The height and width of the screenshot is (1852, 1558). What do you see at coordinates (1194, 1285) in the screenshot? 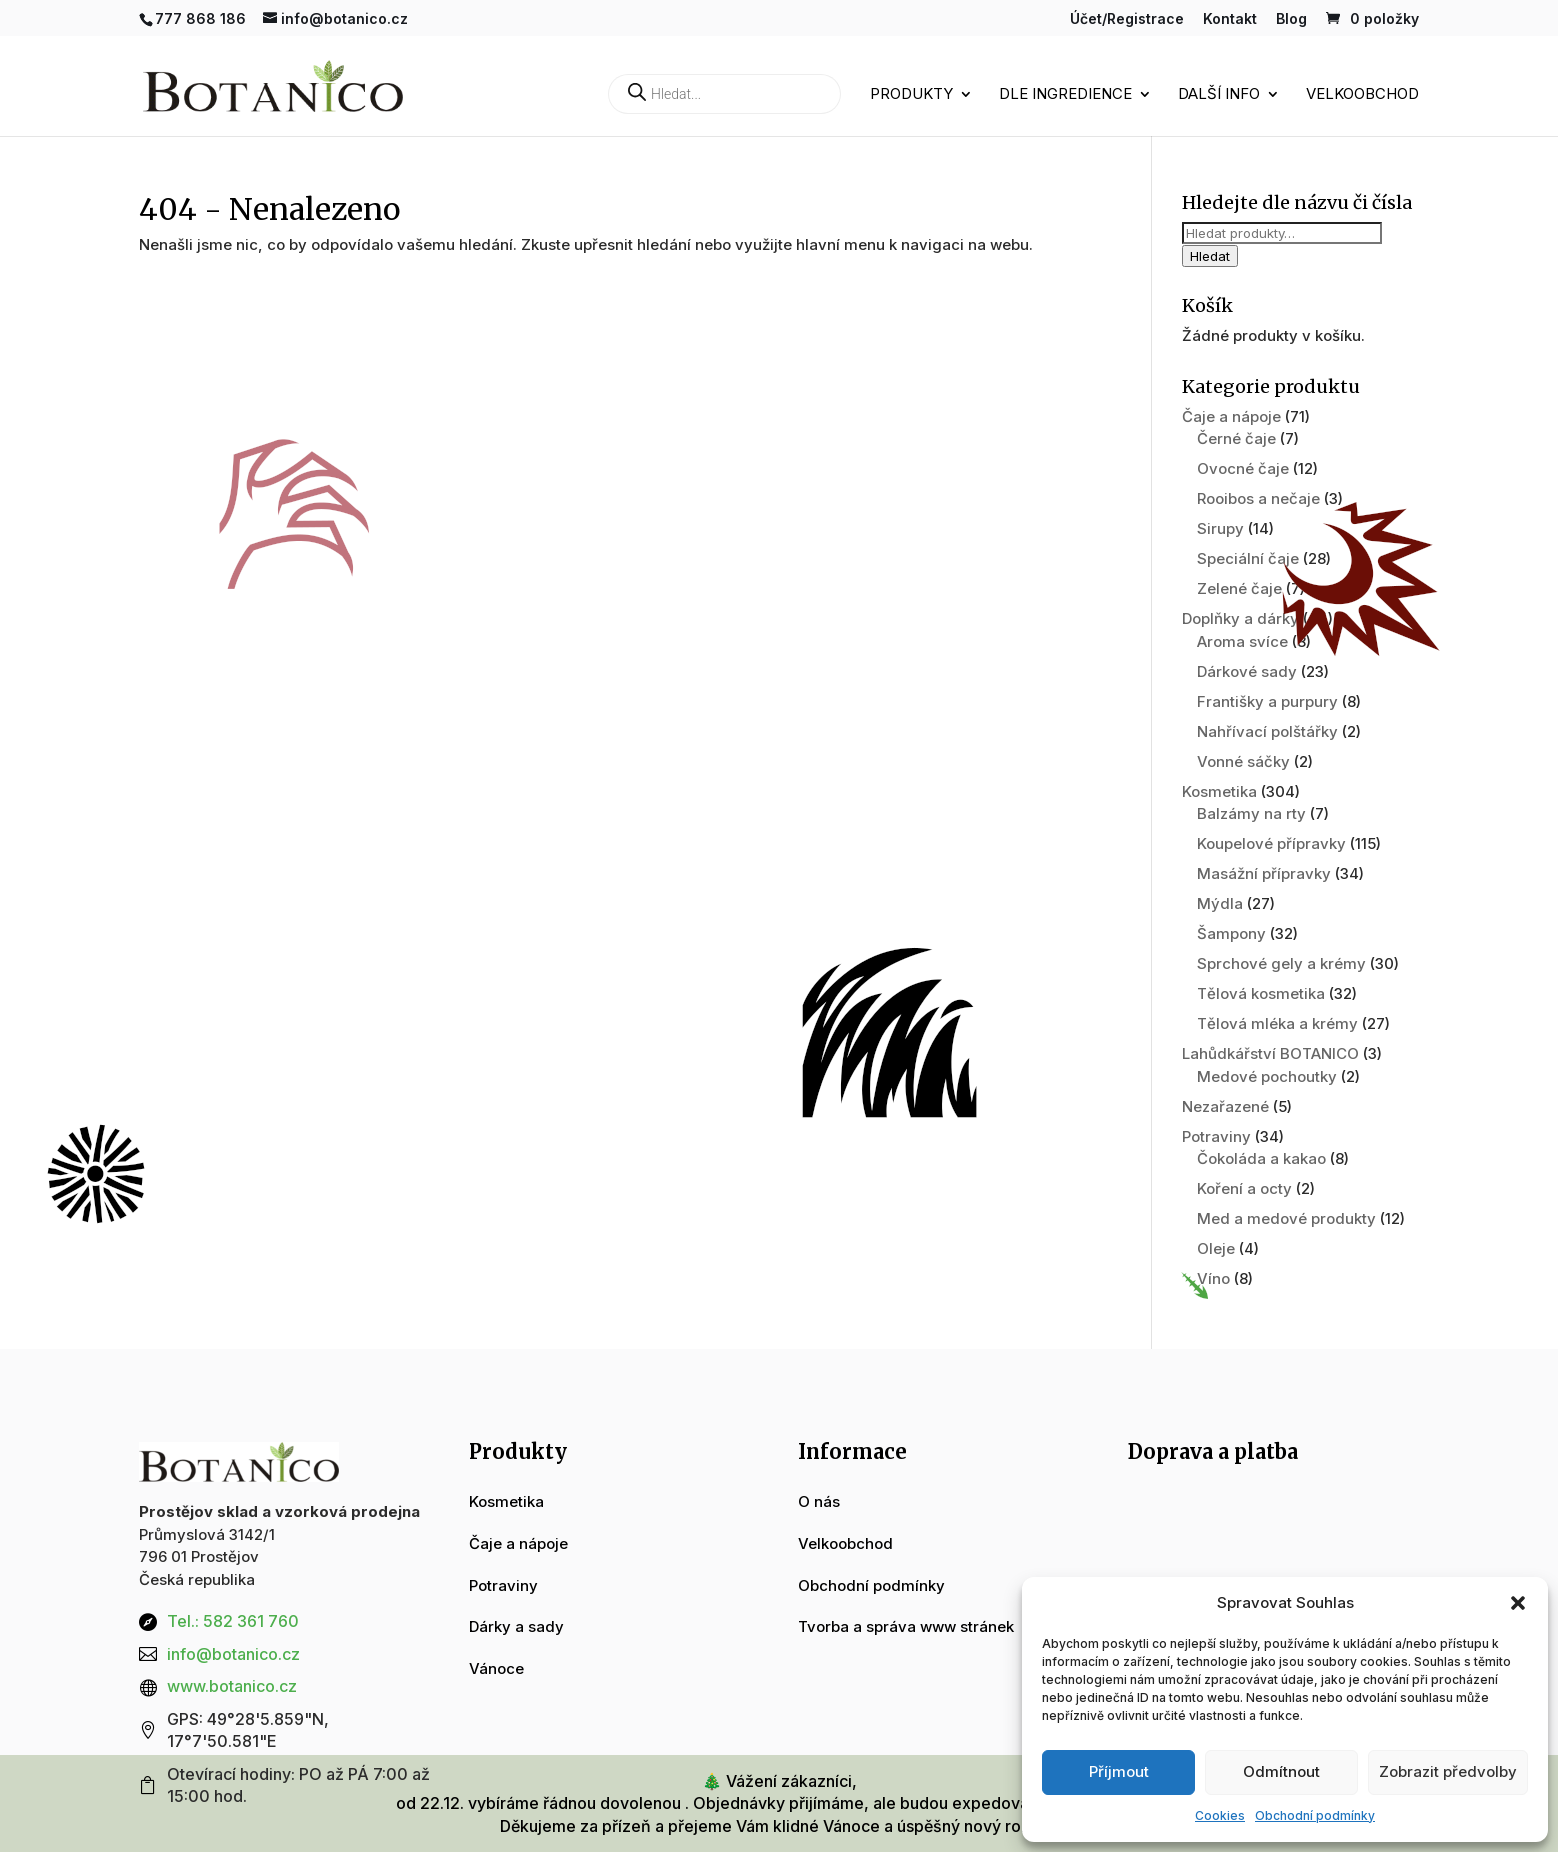
I see `select a barbed arrow projectile type` at bounding box center [1194, 1285].